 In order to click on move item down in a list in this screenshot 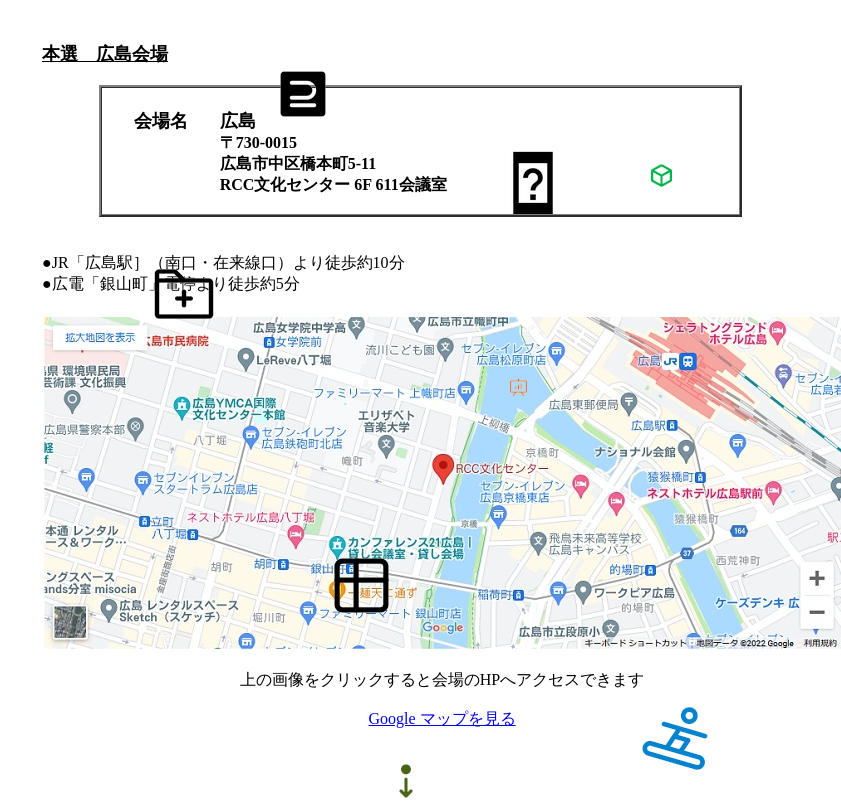, I will do `click(406, 781)`.